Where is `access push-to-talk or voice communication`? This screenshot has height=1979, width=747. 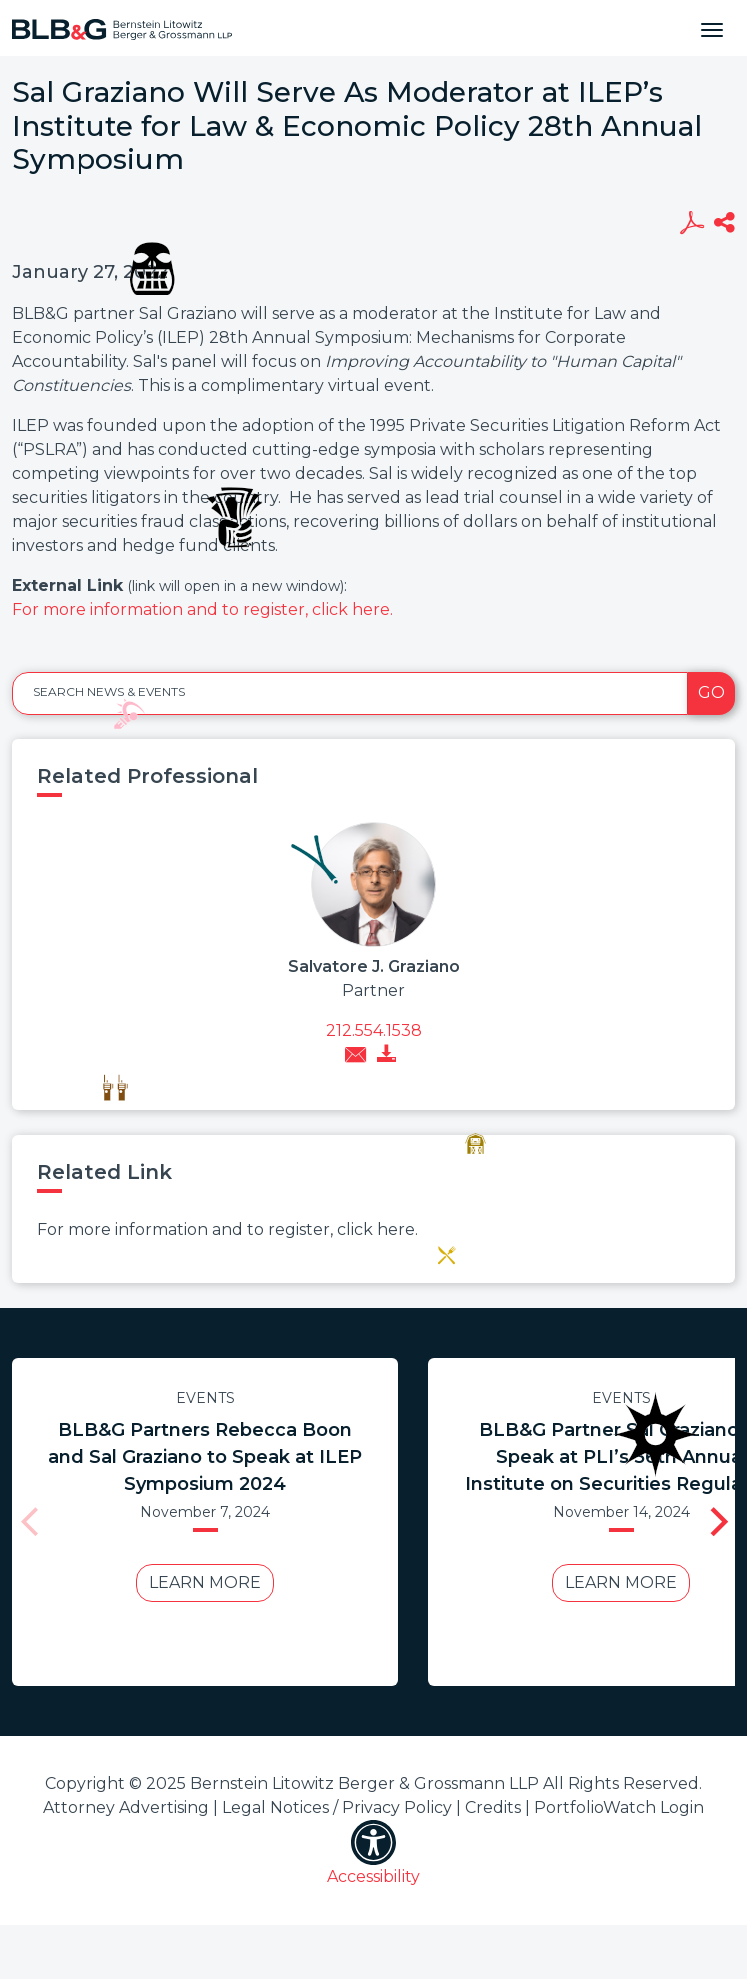 access push-to-talk or voice communication is located at coordinates (114, 1087).